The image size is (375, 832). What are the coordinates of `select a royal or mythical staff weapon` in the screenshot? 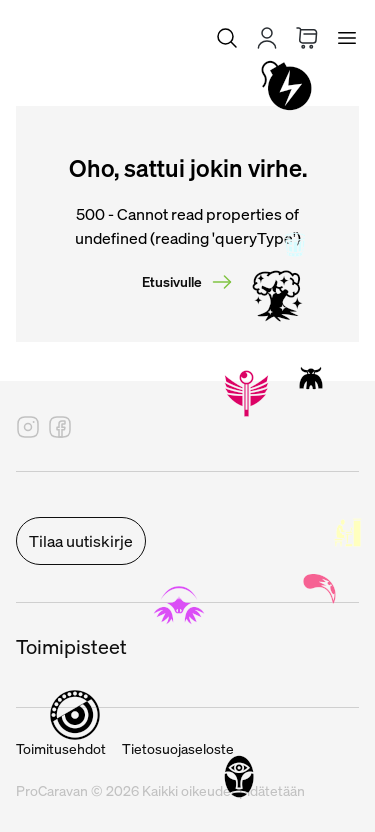 It's located at (246, 393).